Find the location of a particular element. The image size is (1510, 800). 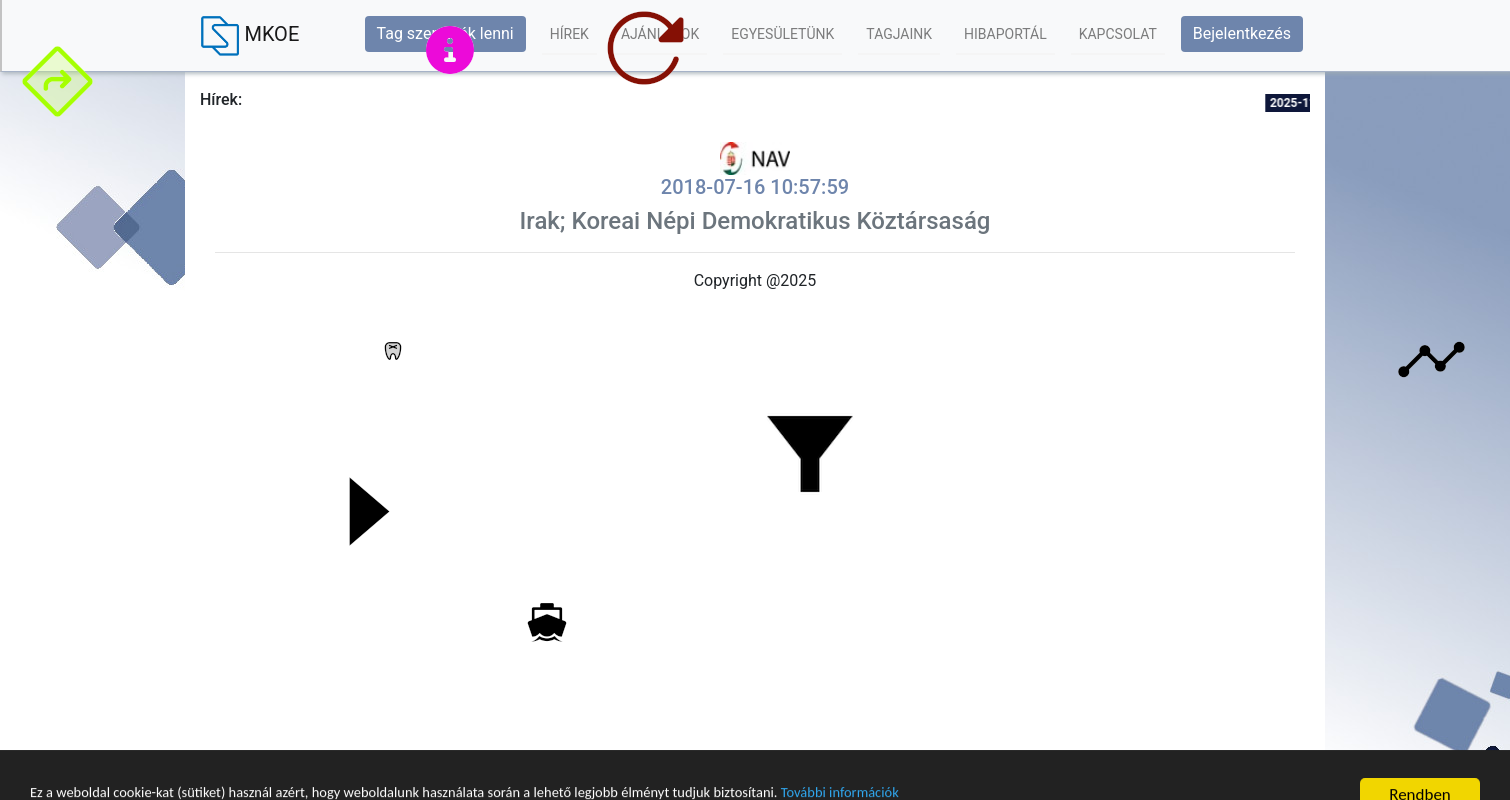

filter or sort list results is located at coordinates (810, 454).